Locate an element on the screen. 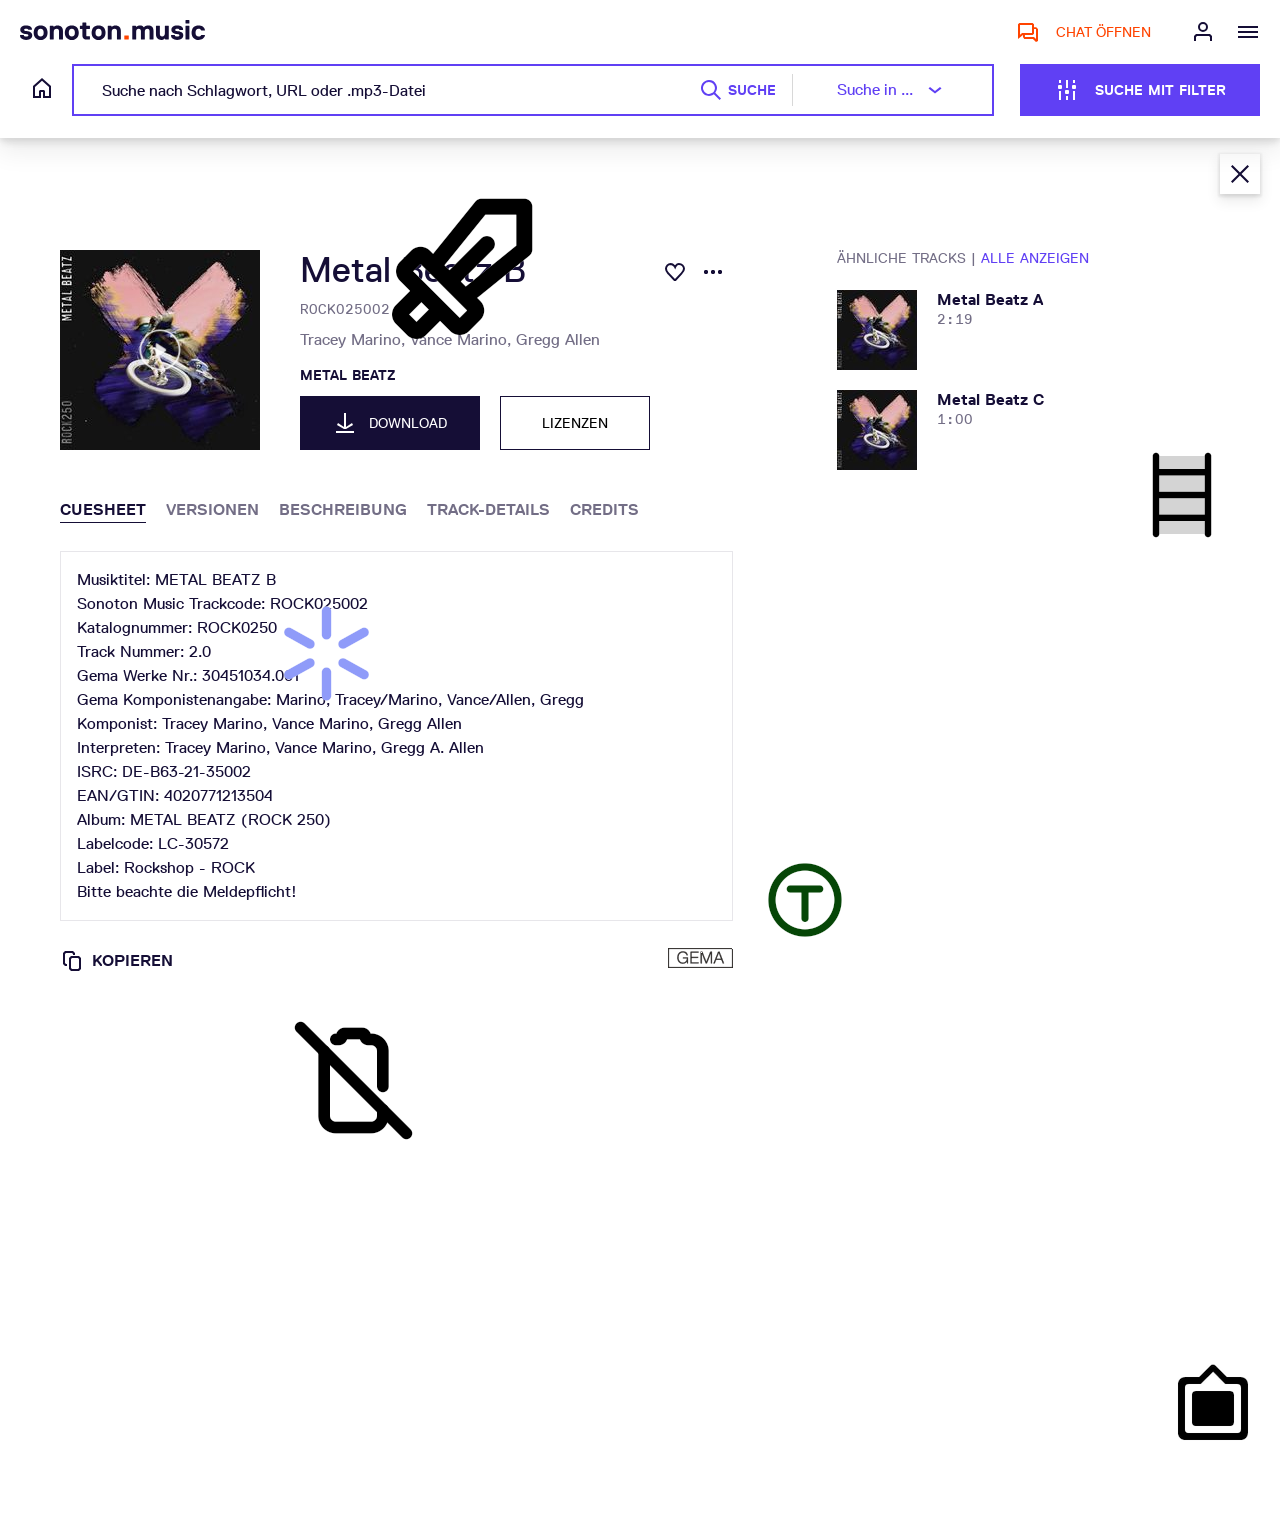 This screenshot has height=1540, width=1280. visit thingiverse for 3D printable models is located at coordinates (805, 900).